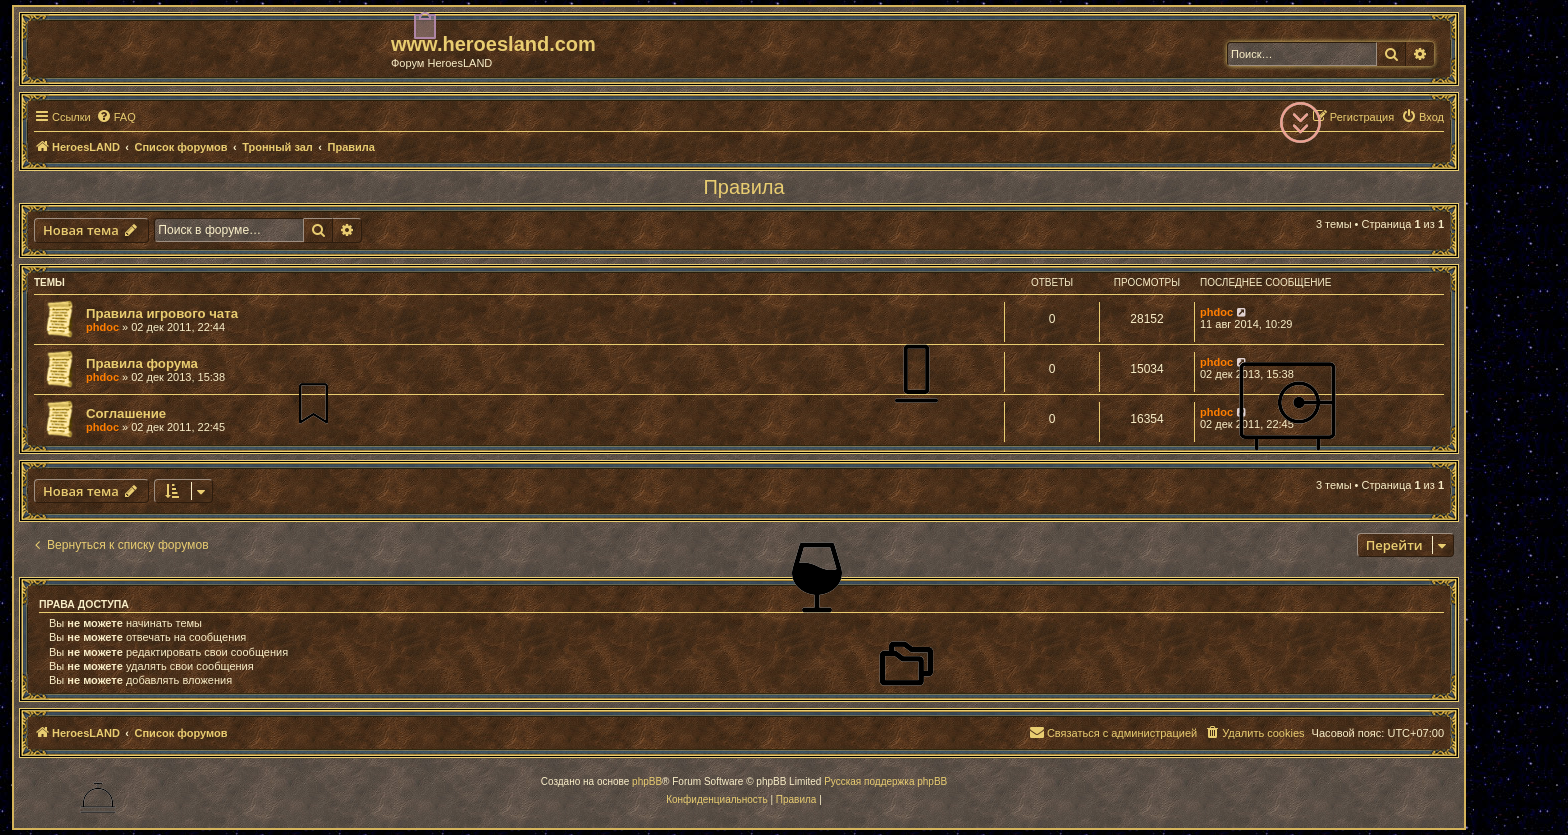  Describe the element at coordinates (313, 402) in the screenshot. I see `save item to bookmarks` at that location.